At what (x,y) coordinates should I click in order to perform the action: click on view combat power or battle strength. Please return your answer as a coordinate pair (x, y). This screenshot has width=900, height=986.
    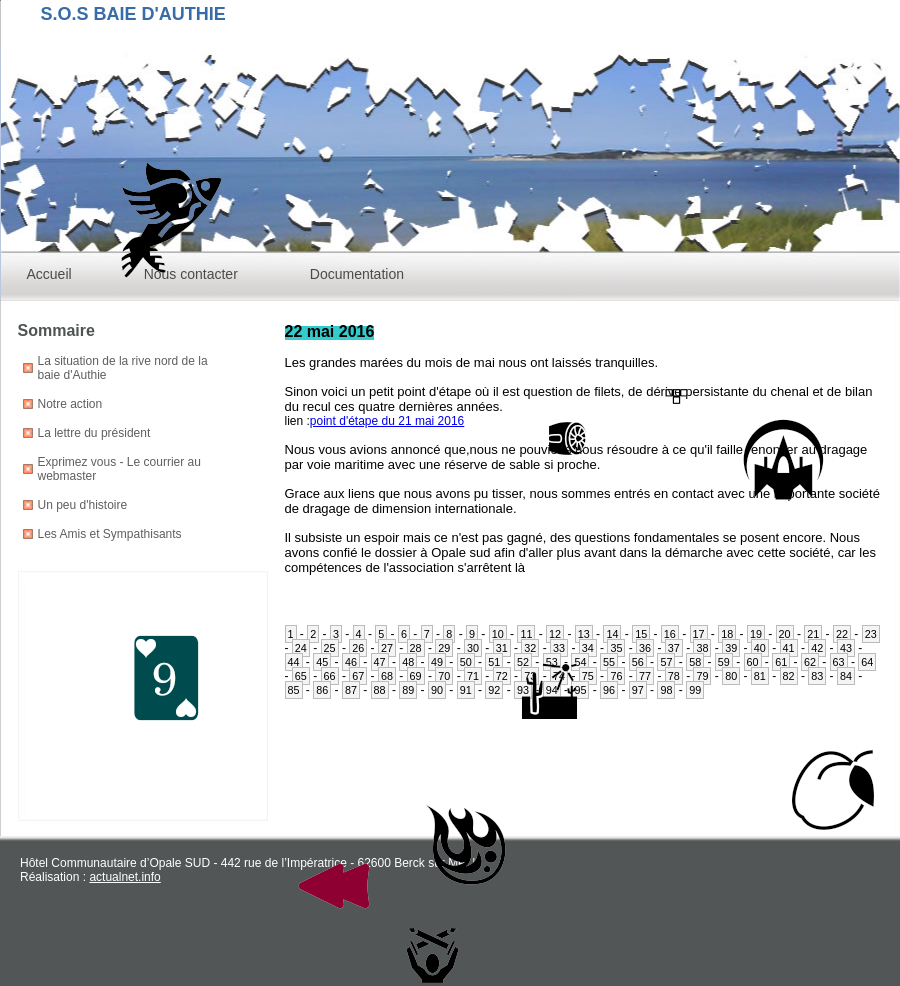
    Looking at the image, I should click on (432, 954).